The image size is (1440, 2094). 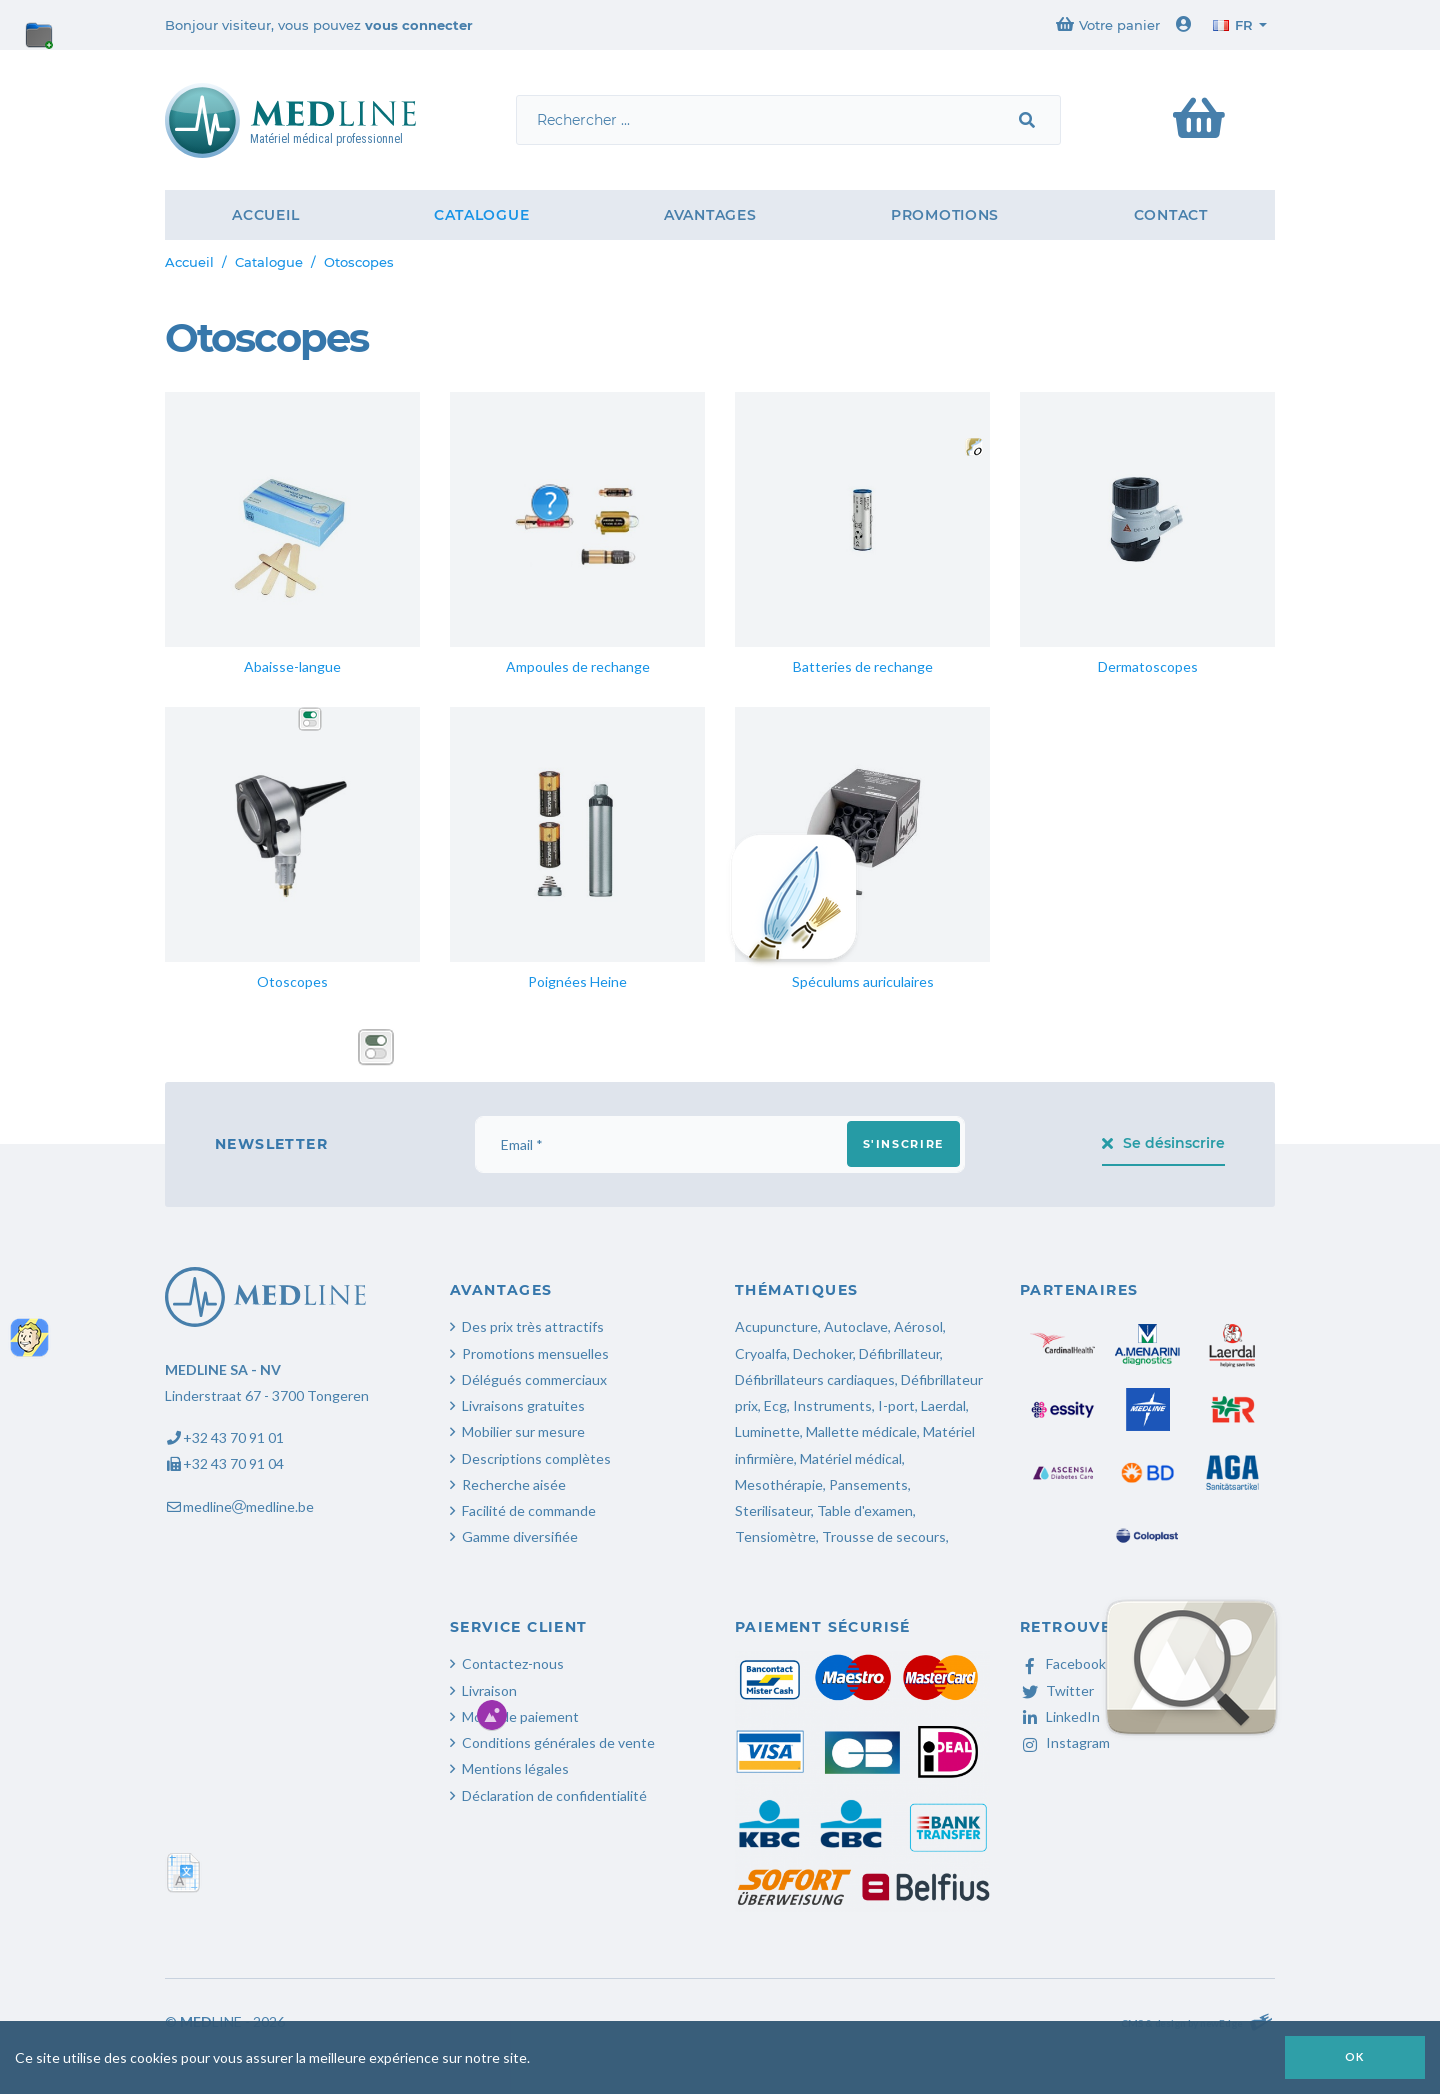 What do you see at coordinates (1191, 1667) in the screenshot?
I see `open eye of gnome image viewer` at bounding box center [1191, 1667].